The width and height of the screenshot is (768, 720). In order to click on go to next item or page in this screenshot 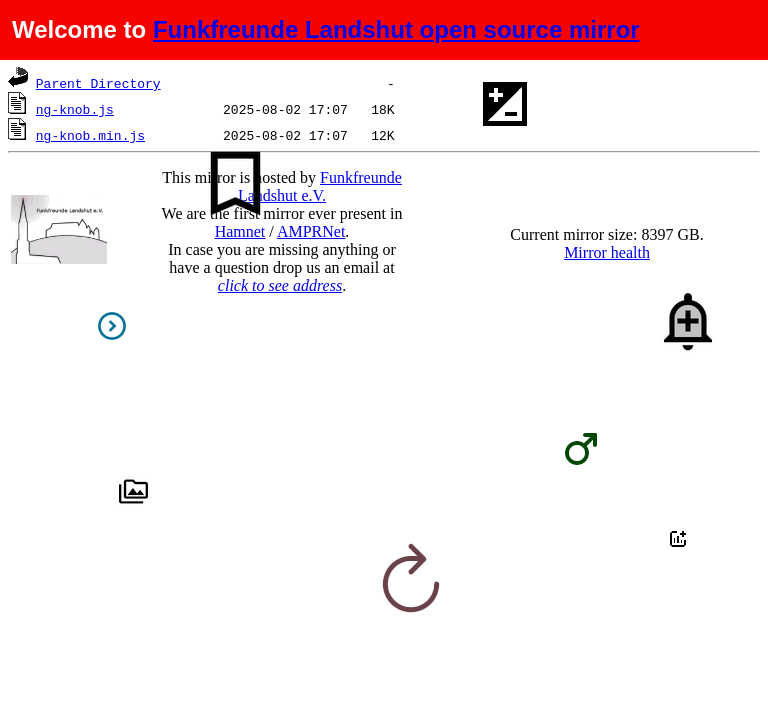, I will do `click(112, 326)`.